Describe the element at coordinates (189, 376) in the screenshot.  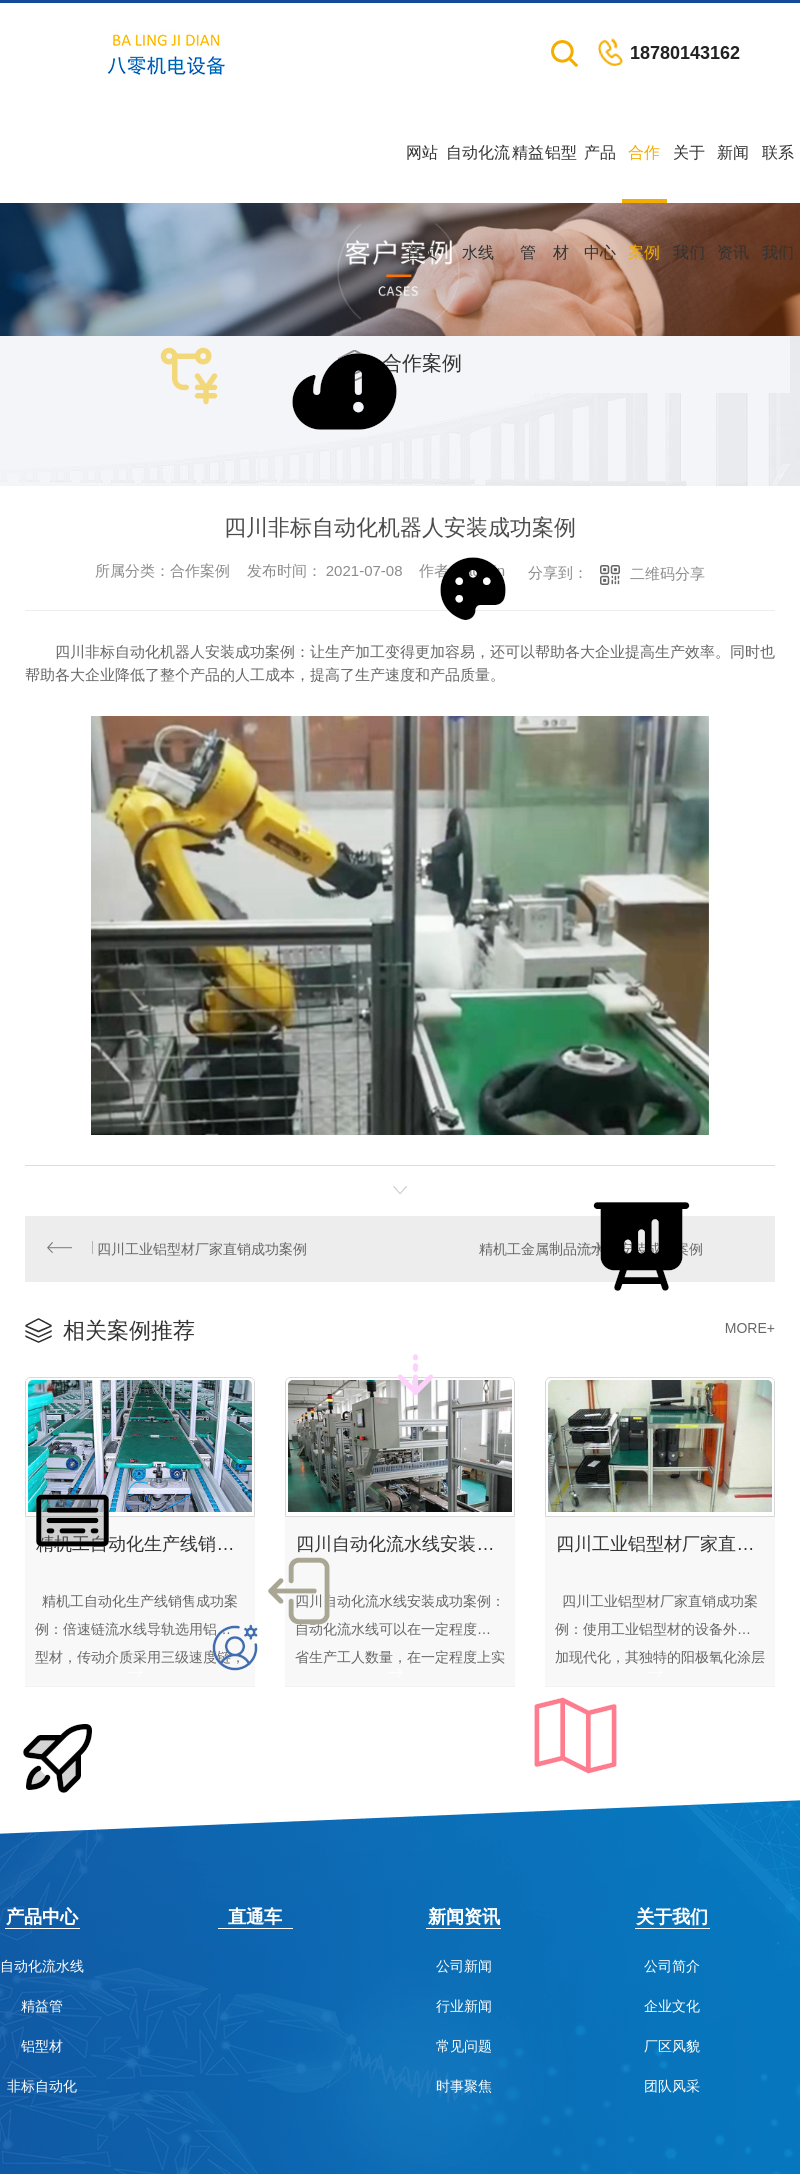
I see `transfer funds in yen currency` at that location.